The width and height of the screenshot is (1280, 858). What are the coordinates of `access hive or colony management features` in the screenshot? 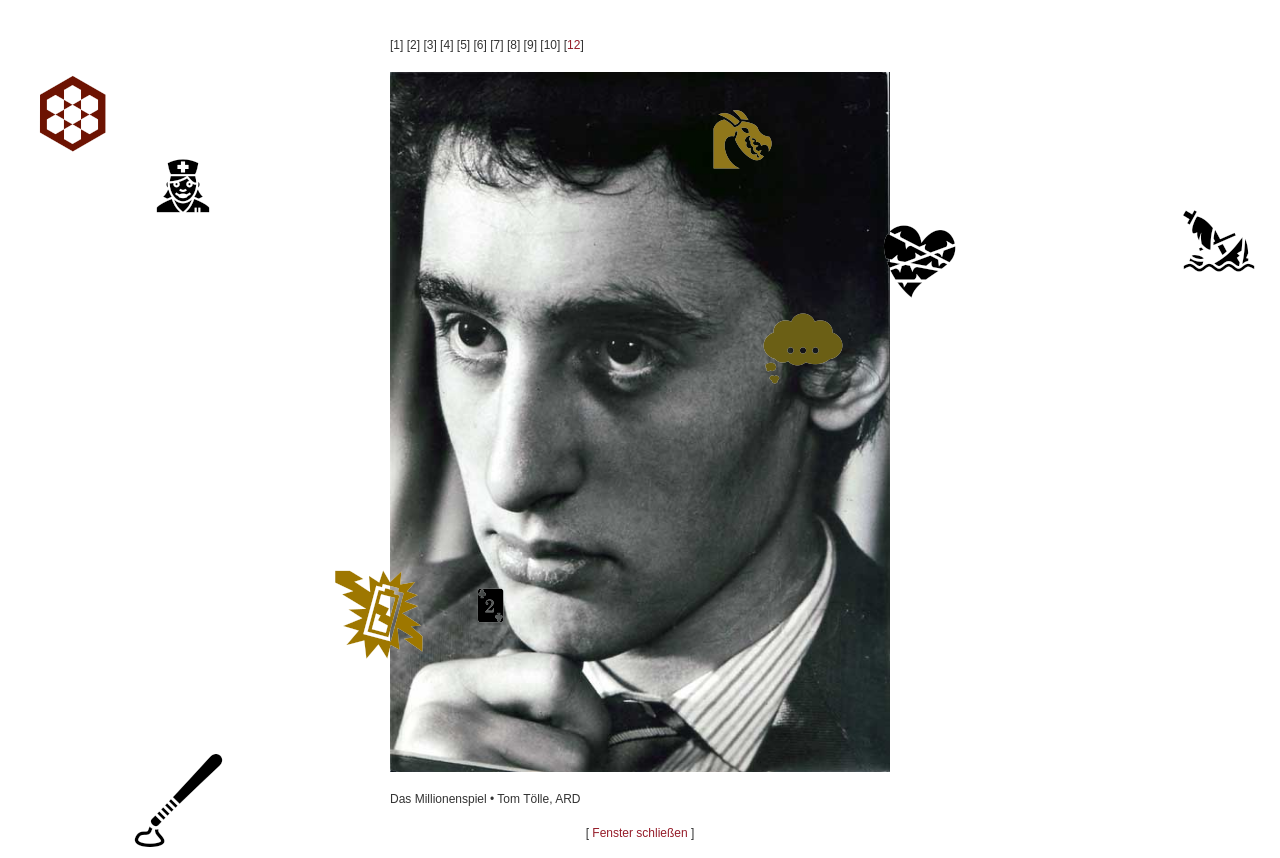 It's located at (73, 113).